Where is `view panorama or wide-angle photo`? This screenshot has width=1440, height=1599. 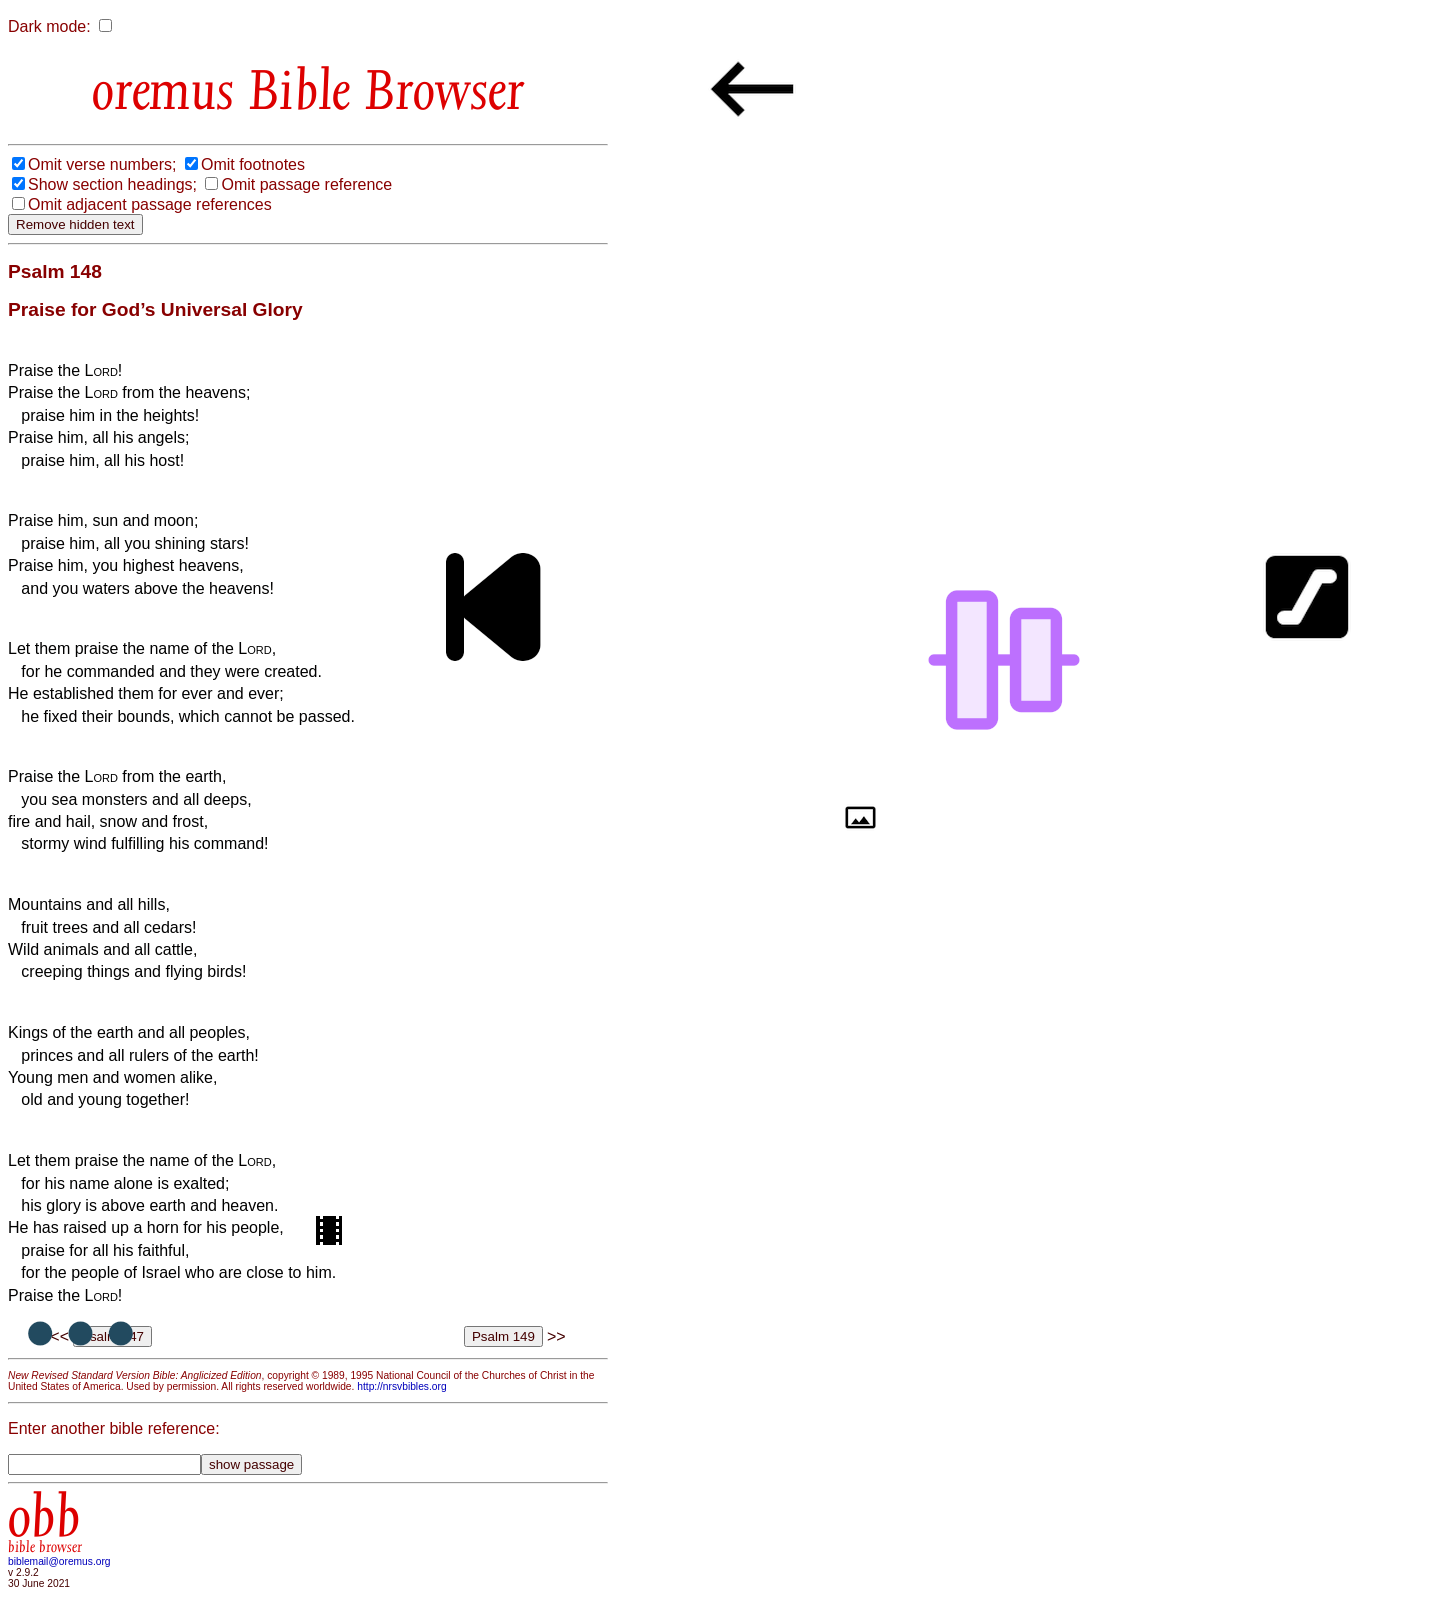
view panorama or wide-angle photo is located at coordinates (860, 817).